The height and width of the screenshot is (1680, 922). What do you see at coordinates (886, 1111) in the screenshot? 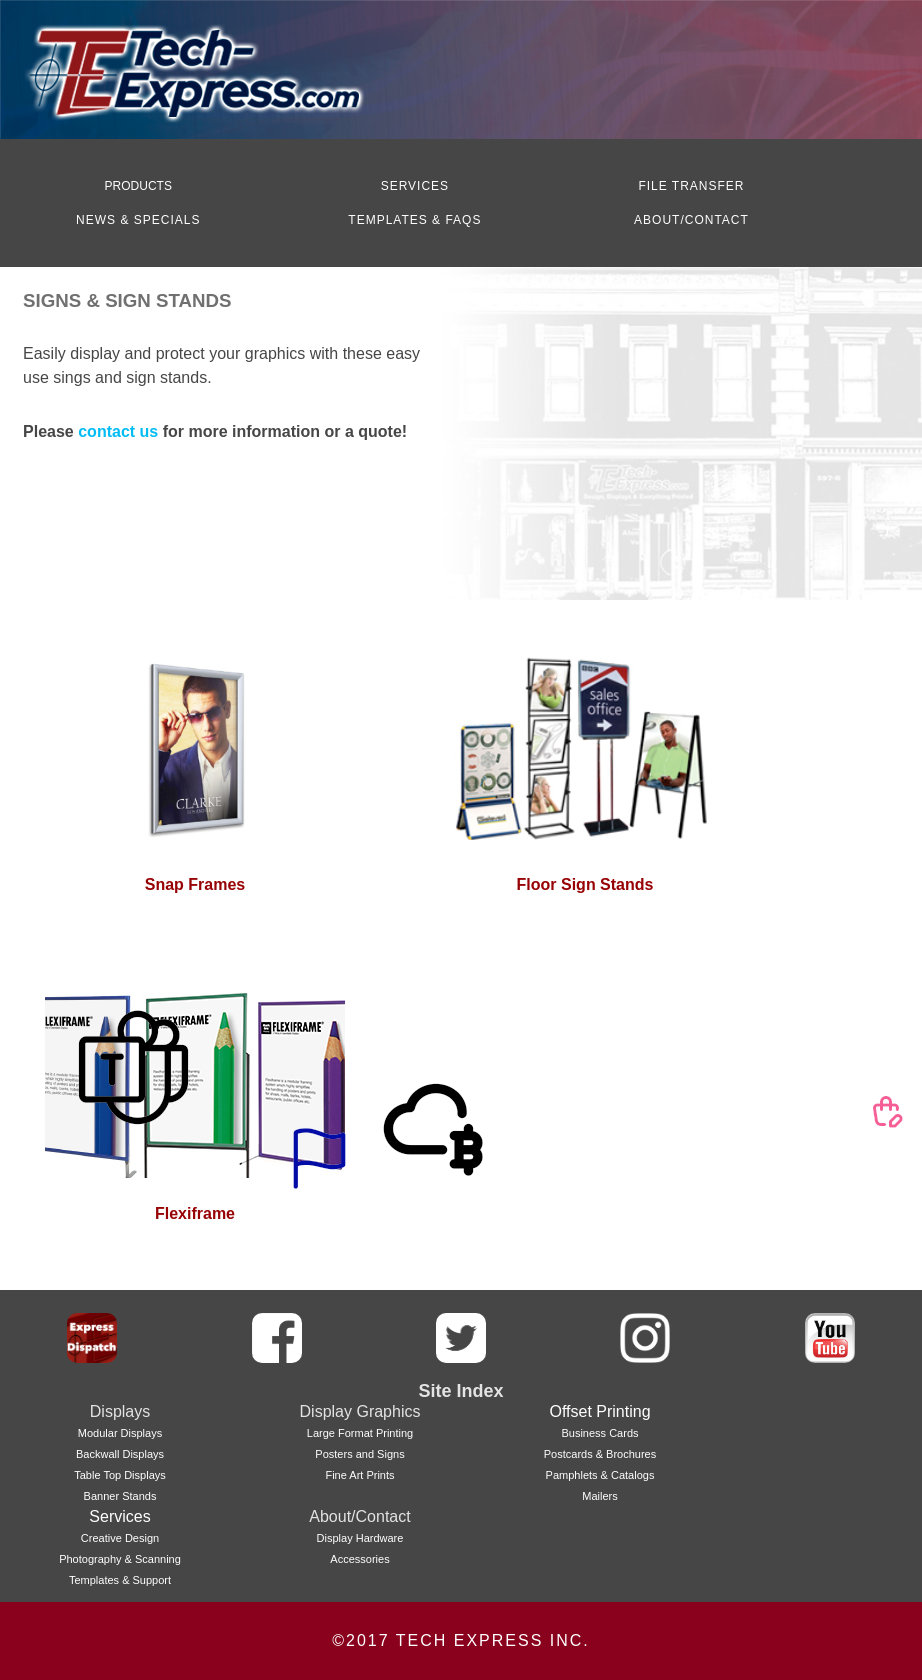
I see `edit shopping bag contents` at bounding box center [886, 1111].